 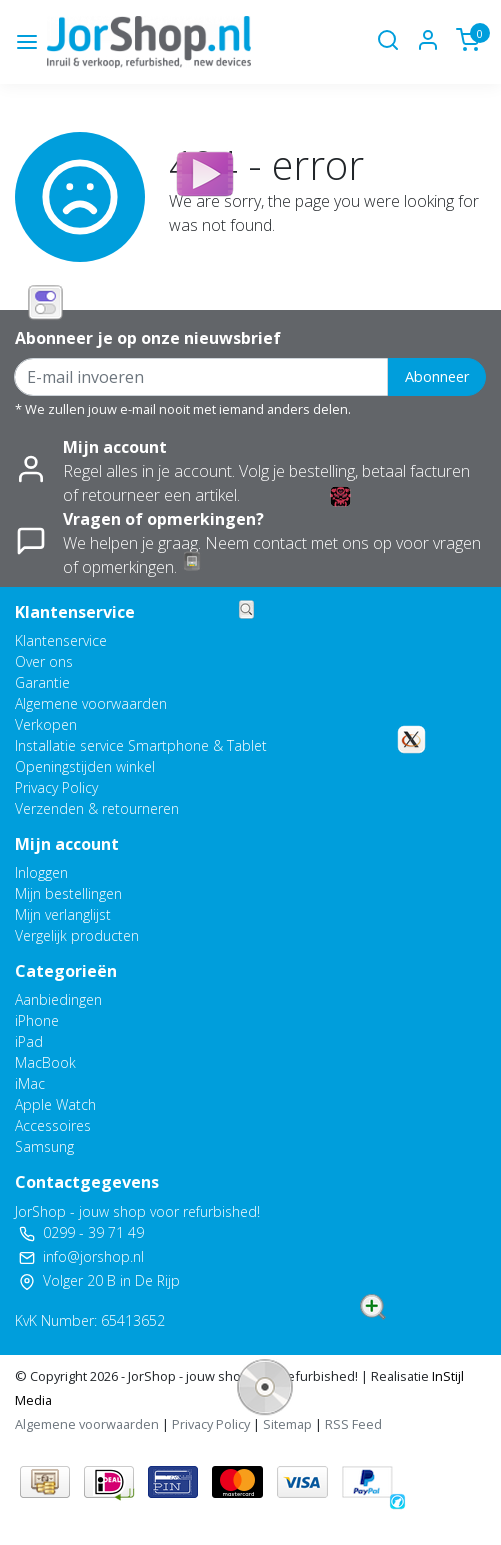 What do you see at coordinates (411, 739) in the screenshot?
I see `launch xorg display server application` at bounding box center [411, 739].